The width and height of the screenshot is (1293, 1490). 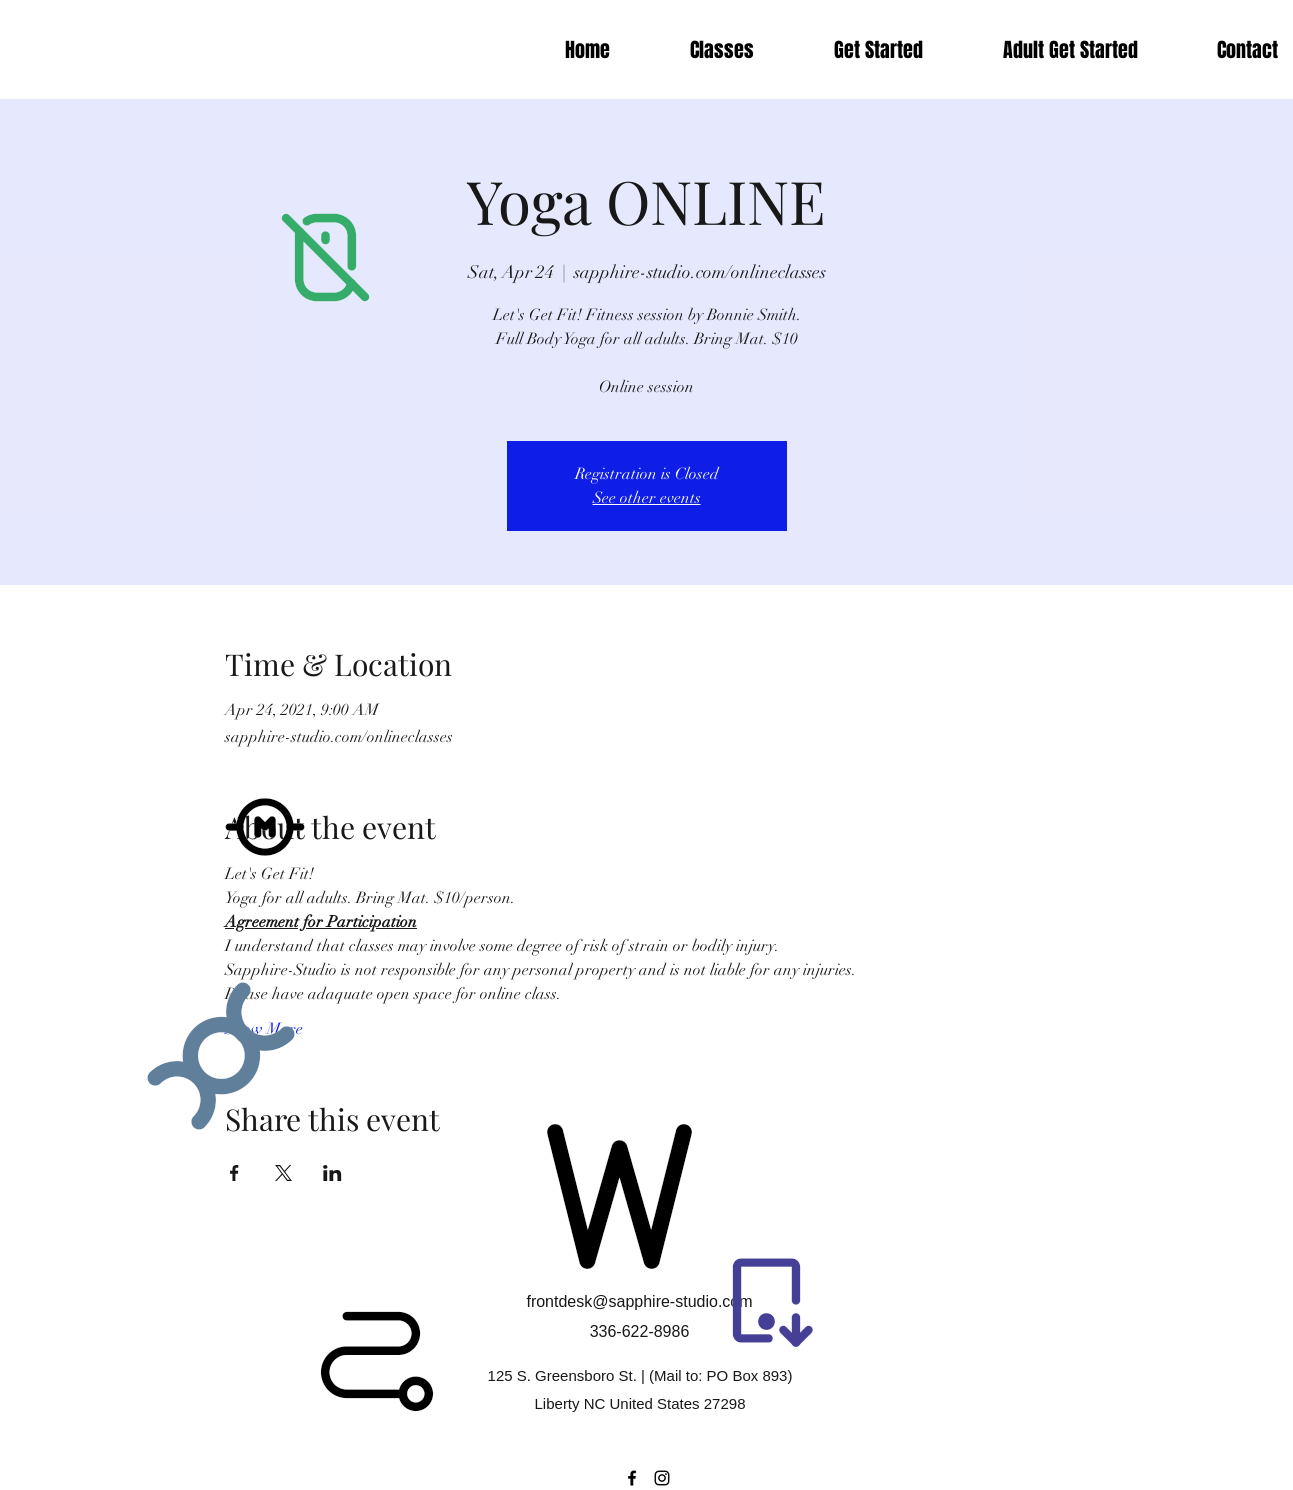 What do you see at coordinates (325, 257) in the screenshot?
I see `mouse input disabled or disconnected` at bounding box center [325, 257].